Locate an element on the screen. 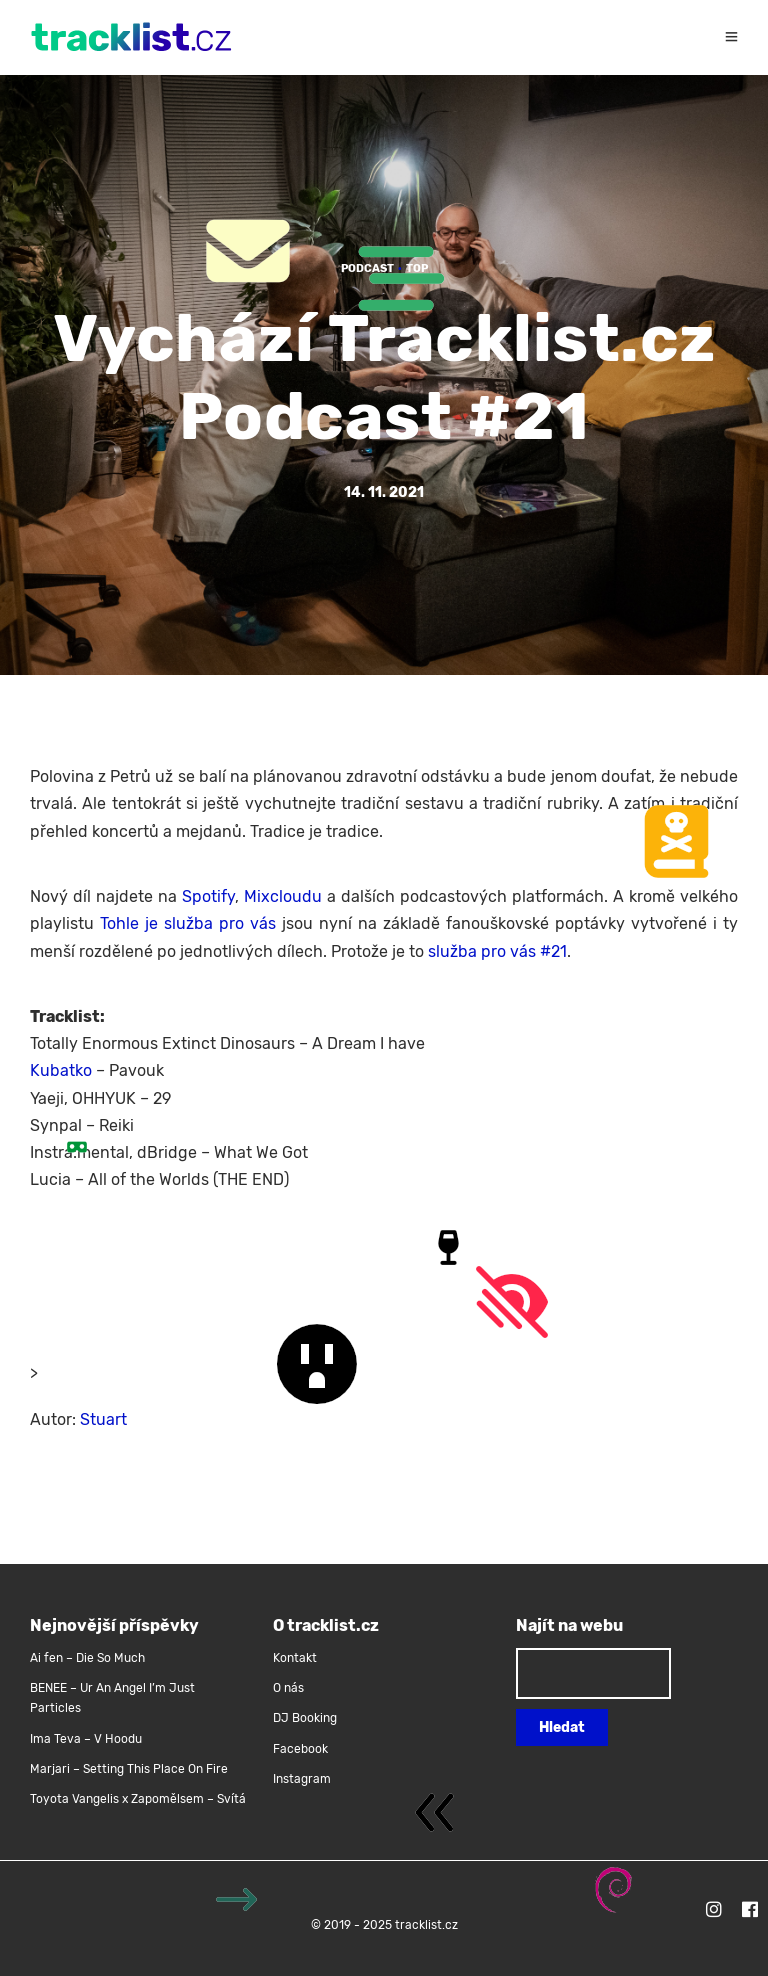  open navigation menu is located at coordinates (401, 278).